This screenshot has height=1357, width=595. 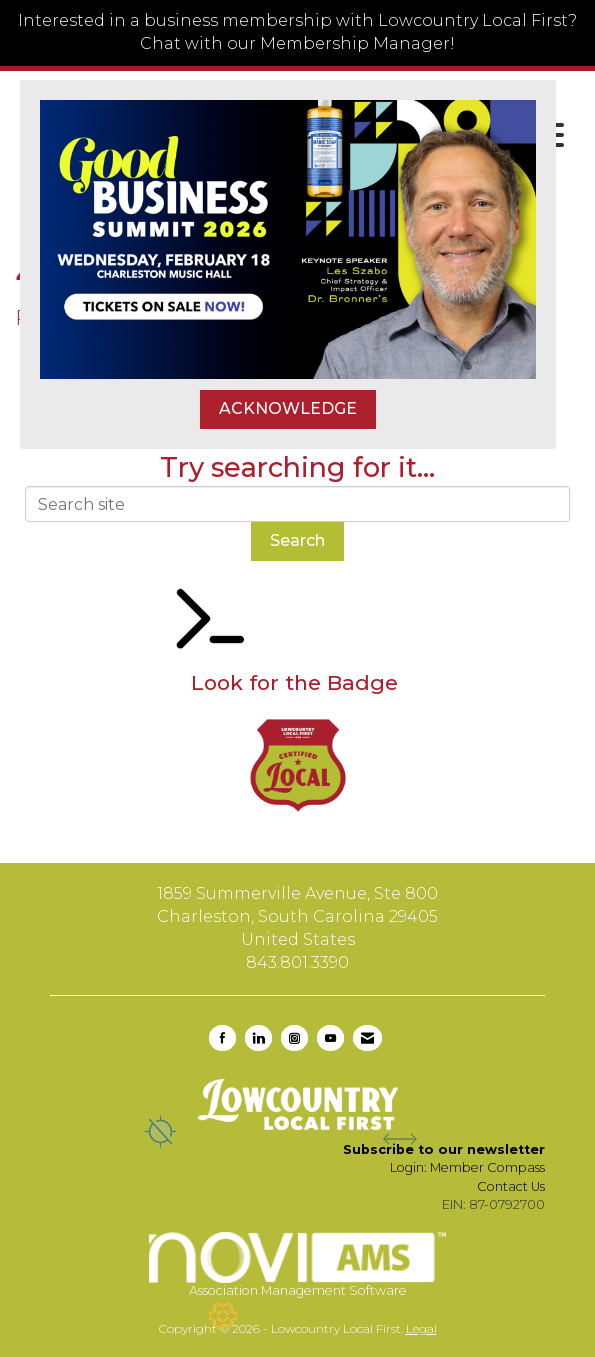 What do you see at coordinates (223, 1316) in the screenshot?
I see `access settings or preferences` at bounding box center [223, 1316].